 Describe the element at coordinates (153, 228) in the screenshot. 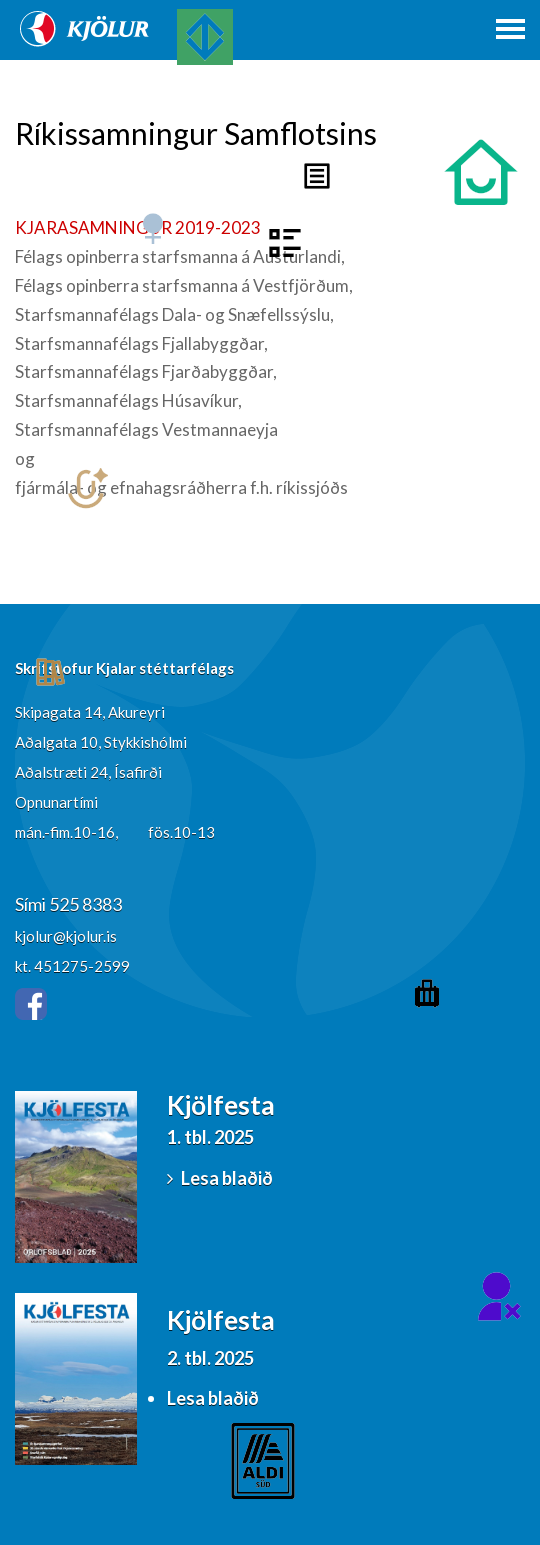

I see `indicates female or women's option` at that location.